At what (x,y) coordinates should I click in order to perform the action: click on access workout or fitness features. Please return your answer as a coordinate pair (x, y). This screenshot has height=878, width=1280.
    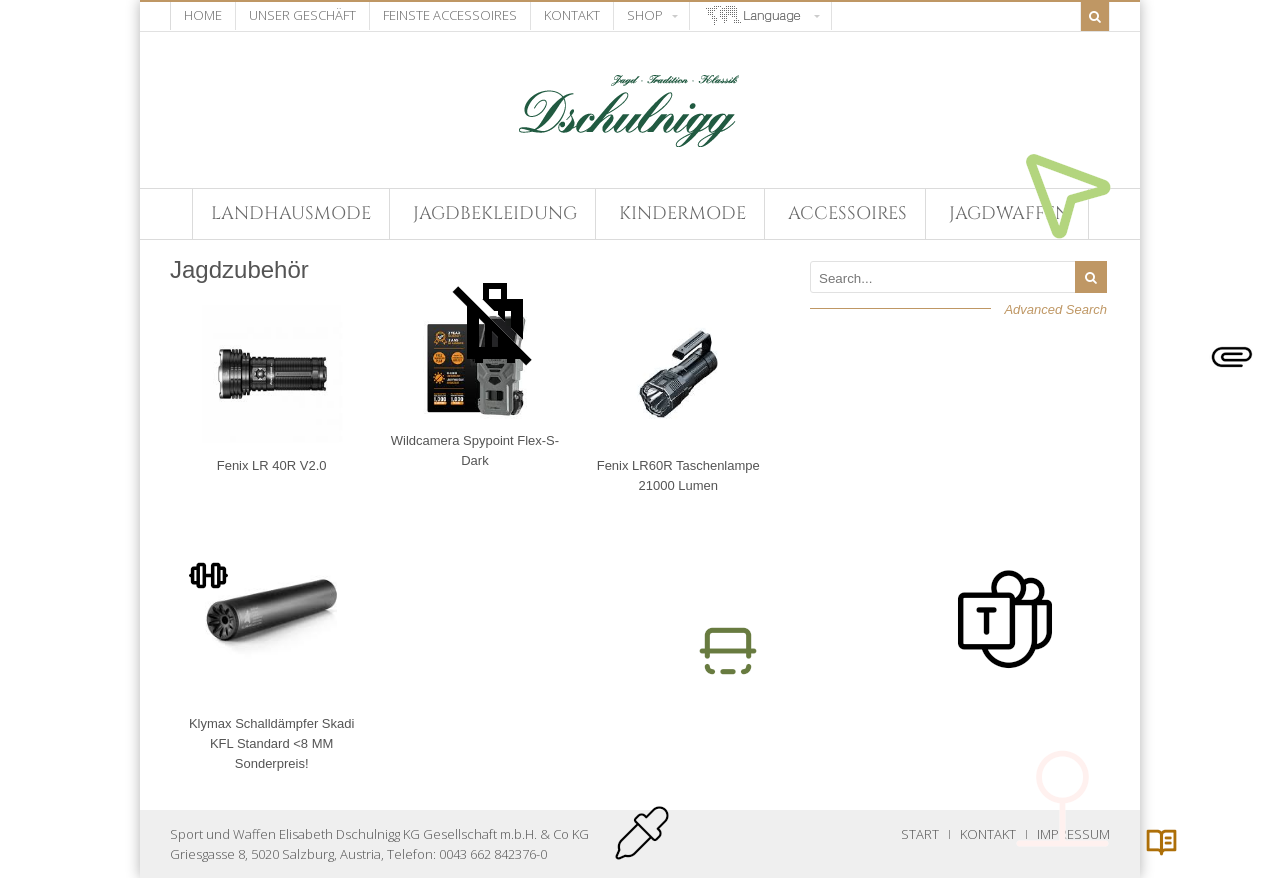
    Looking at the image, I should click on (208, 575).